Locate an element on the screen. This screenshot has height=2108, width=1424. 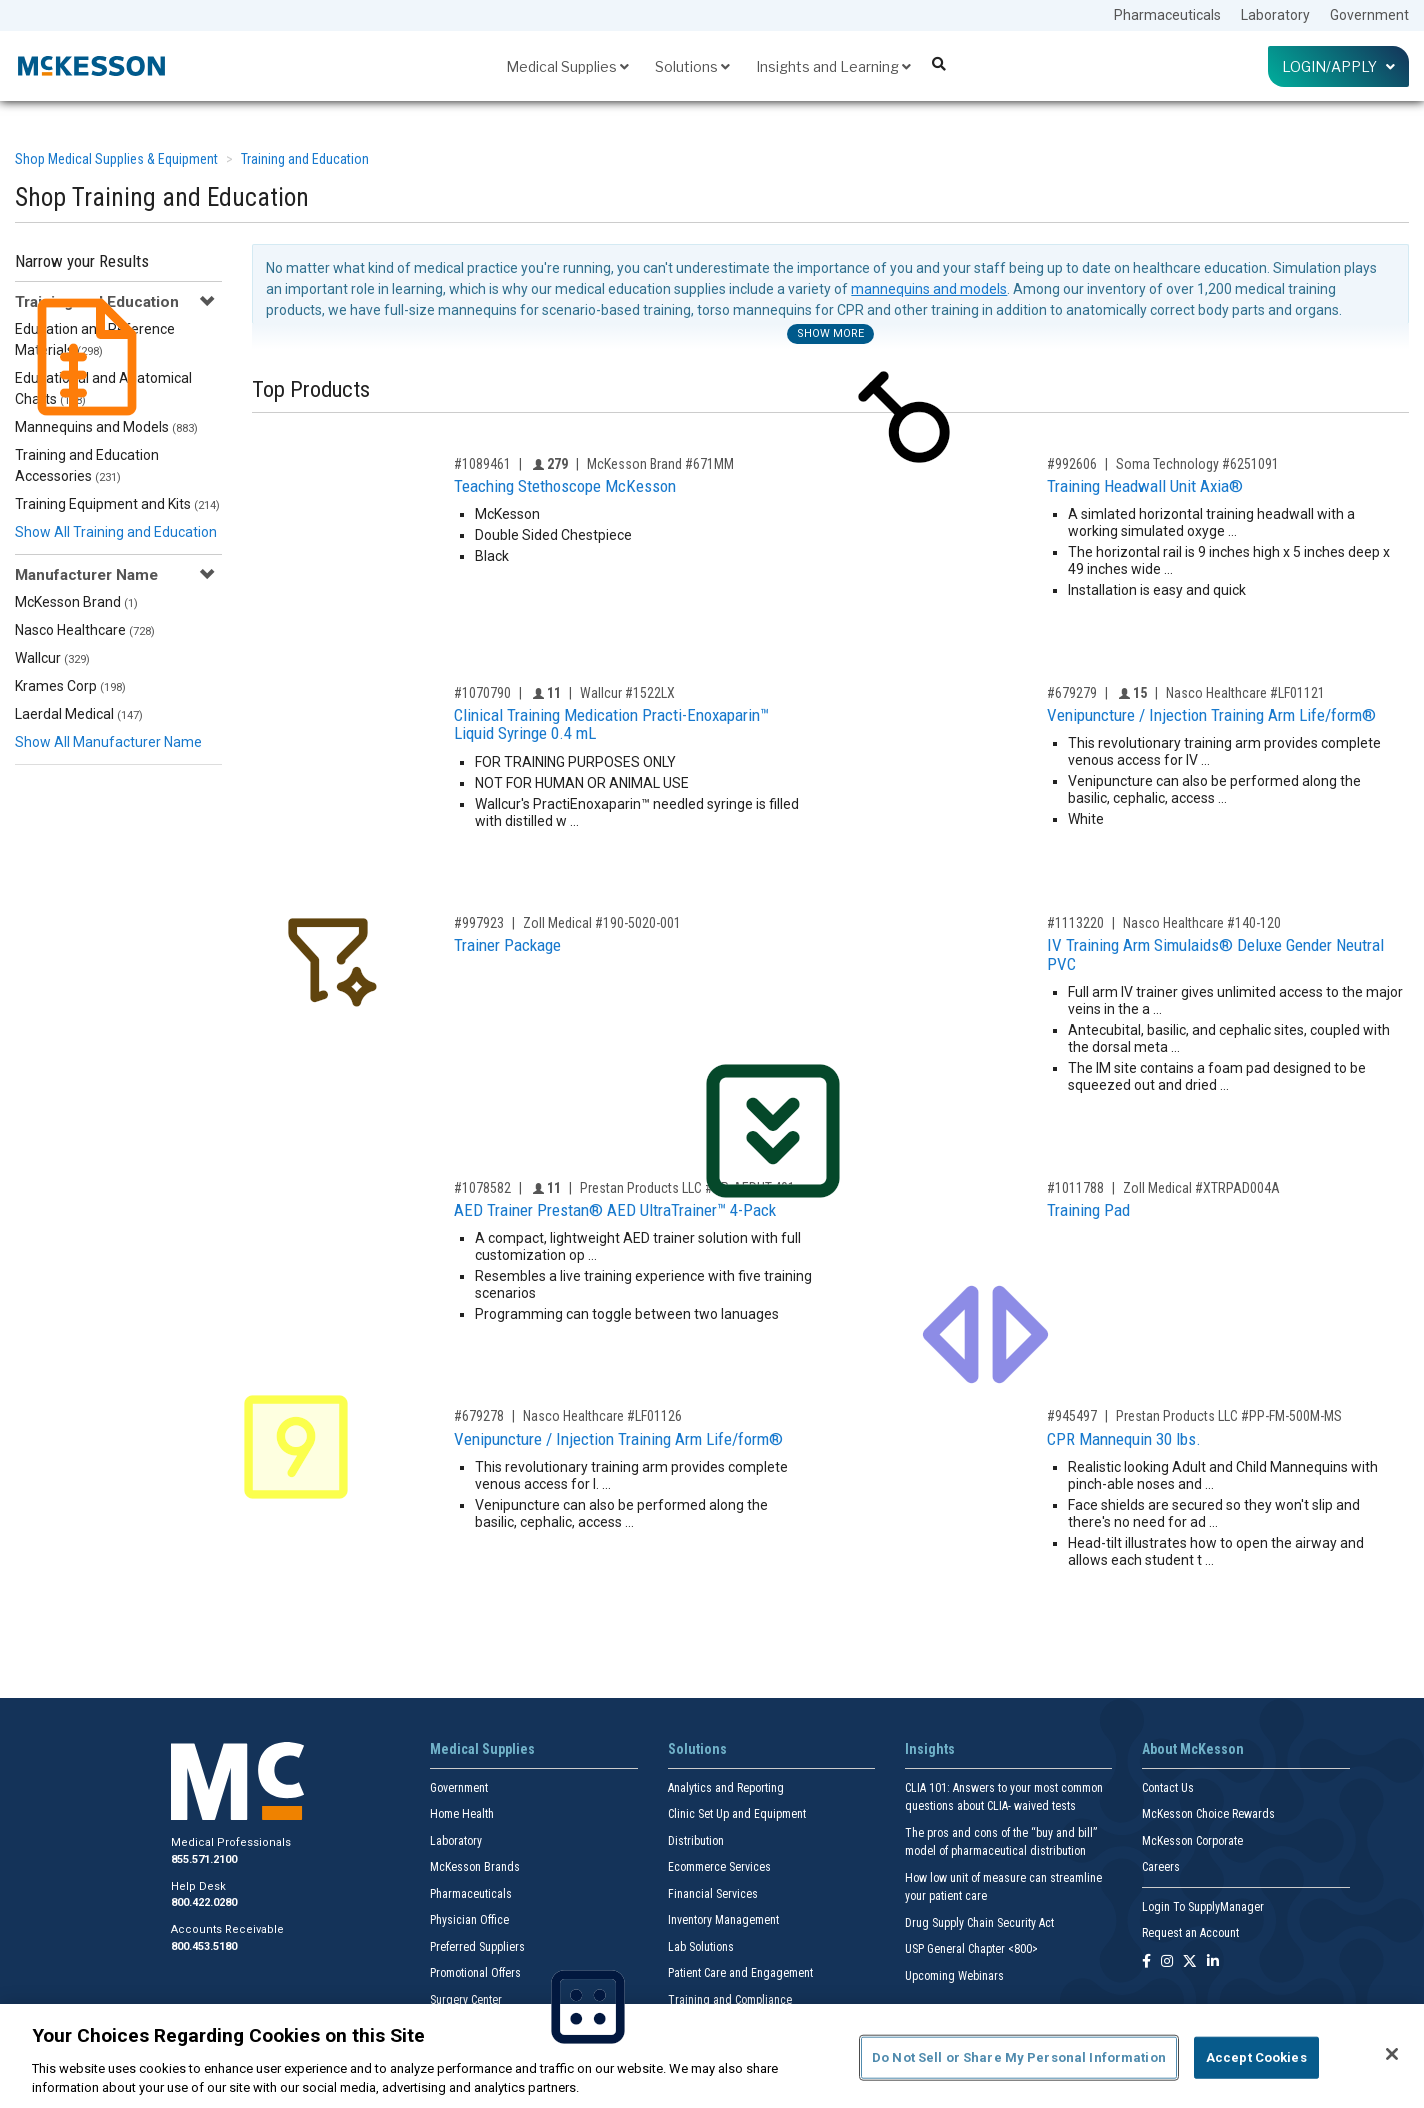
access compressed or archived files is located at coordinates (87, 357).